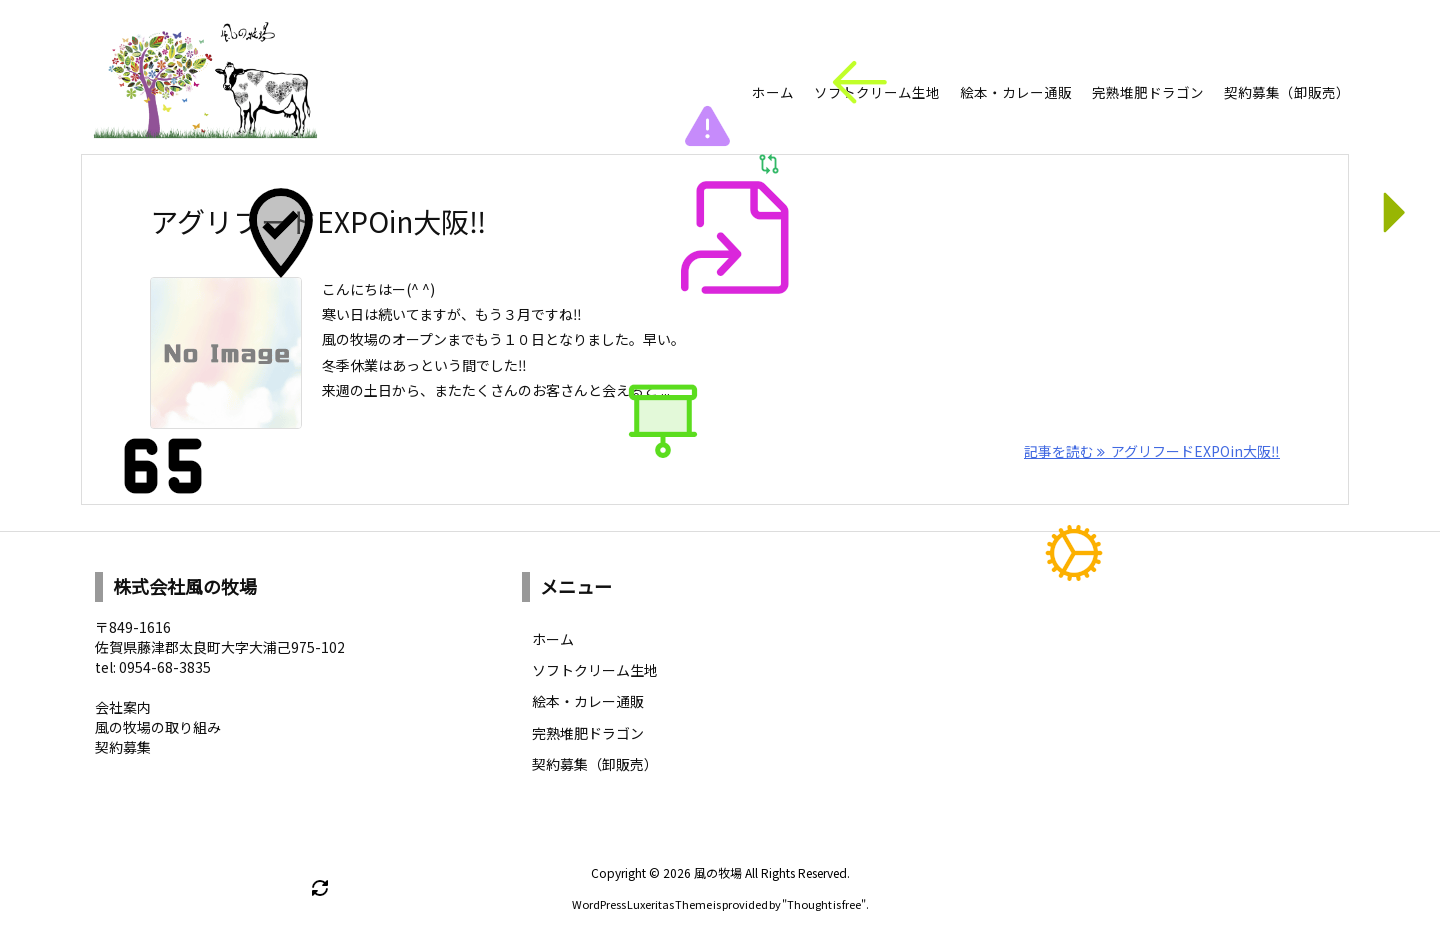  I want to click on go back to the previous page, so click(859, 81).